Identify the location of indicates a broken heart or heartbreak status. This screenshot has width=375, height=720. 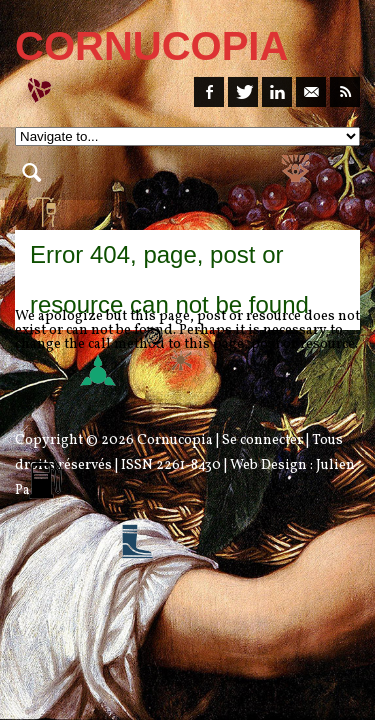
(39, 90).